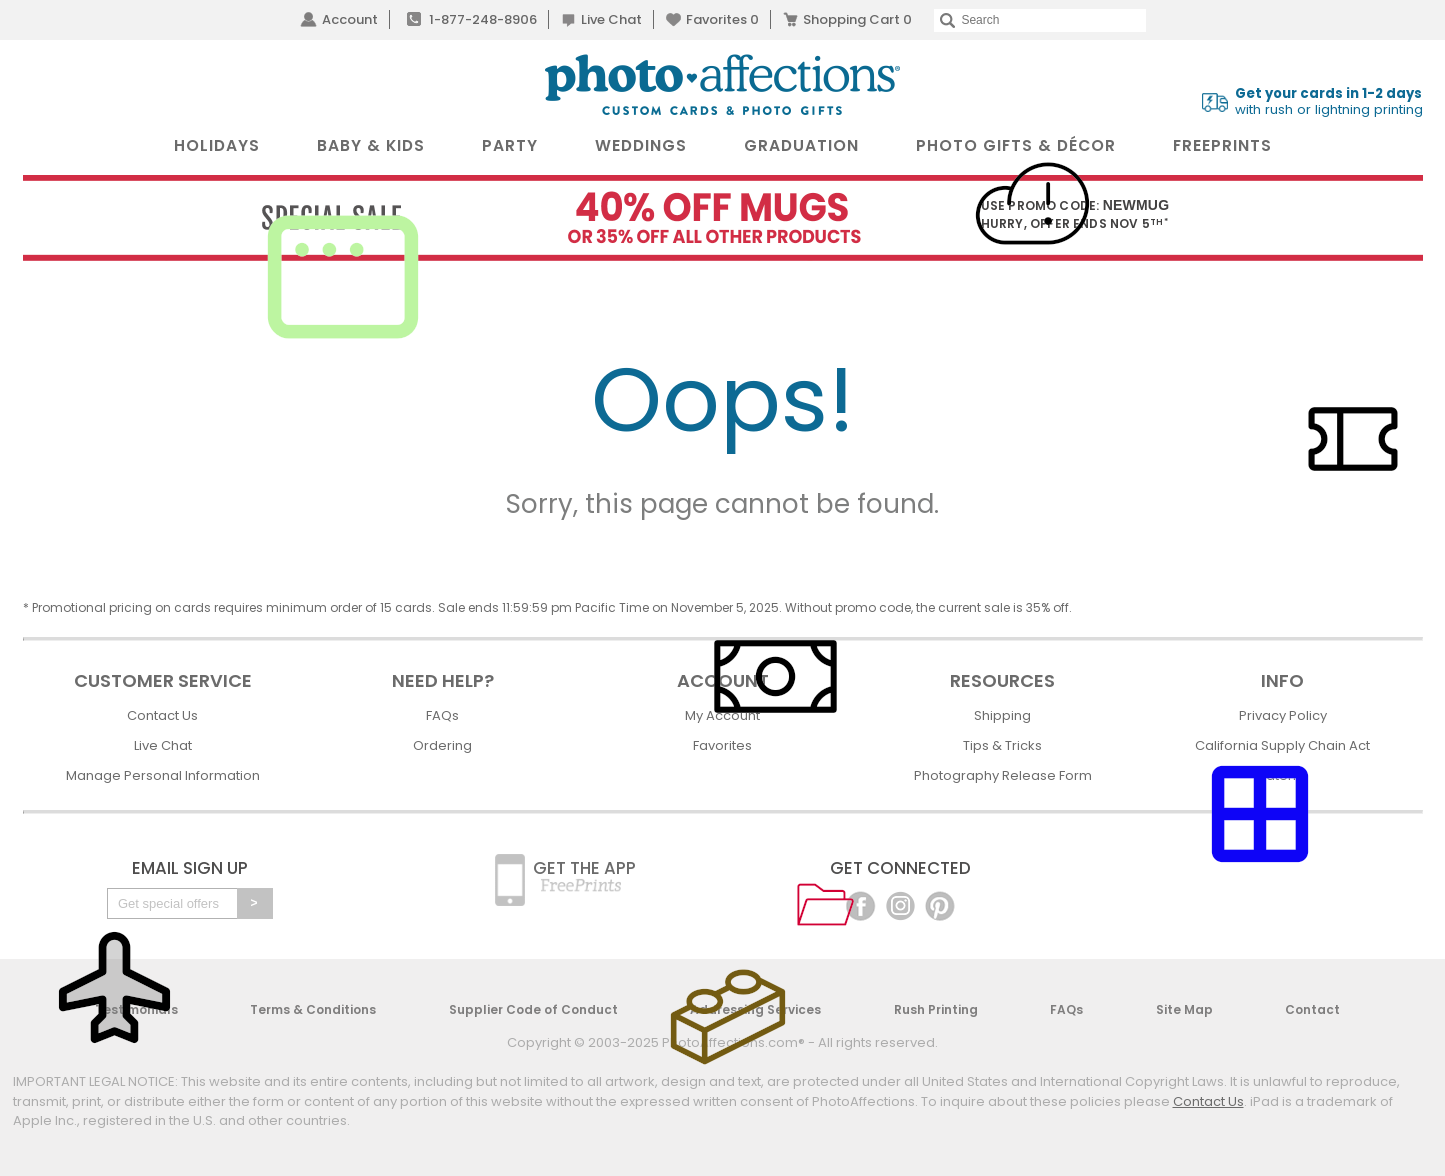 This screenshot has height=1176, width=1445. I want to click on enable airplane mode, so click(114, 987).